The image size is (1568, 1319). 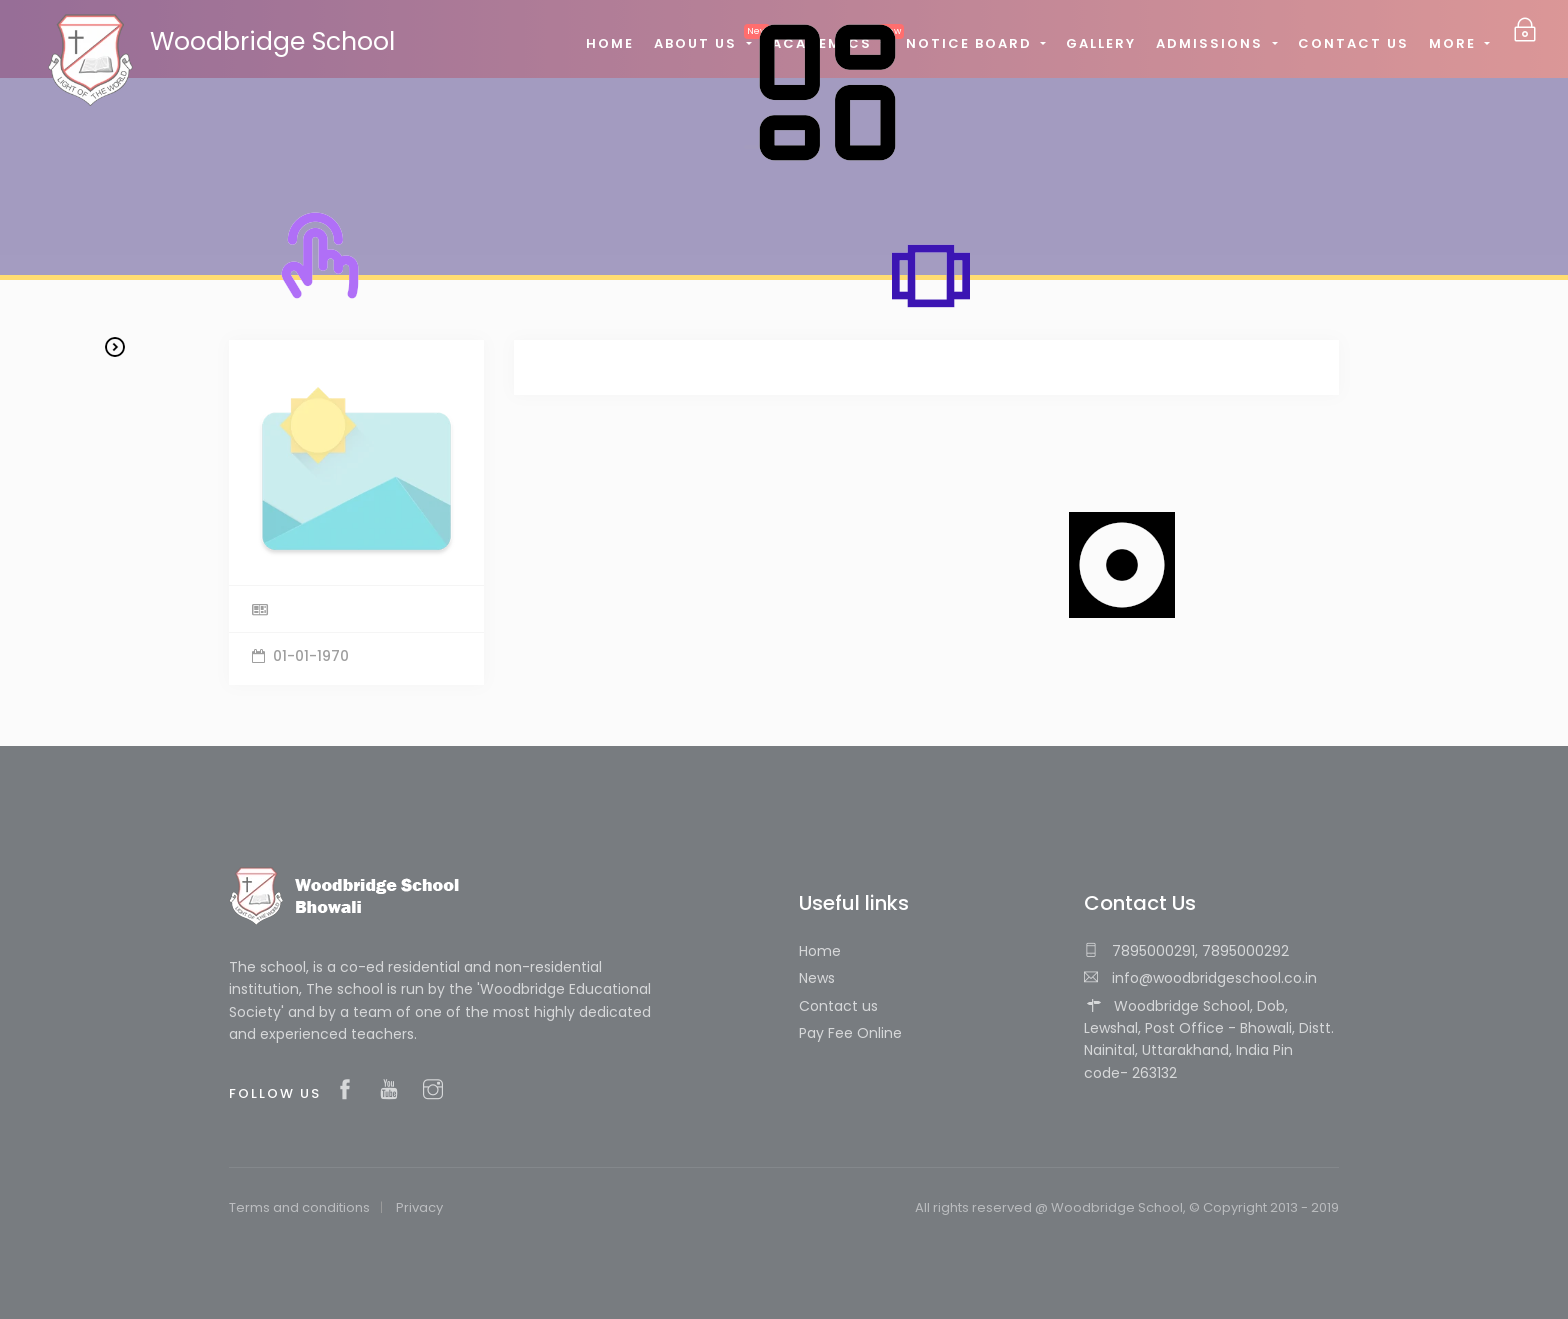 I want to click on tap to interact with this element, so click(x=320, y=257).